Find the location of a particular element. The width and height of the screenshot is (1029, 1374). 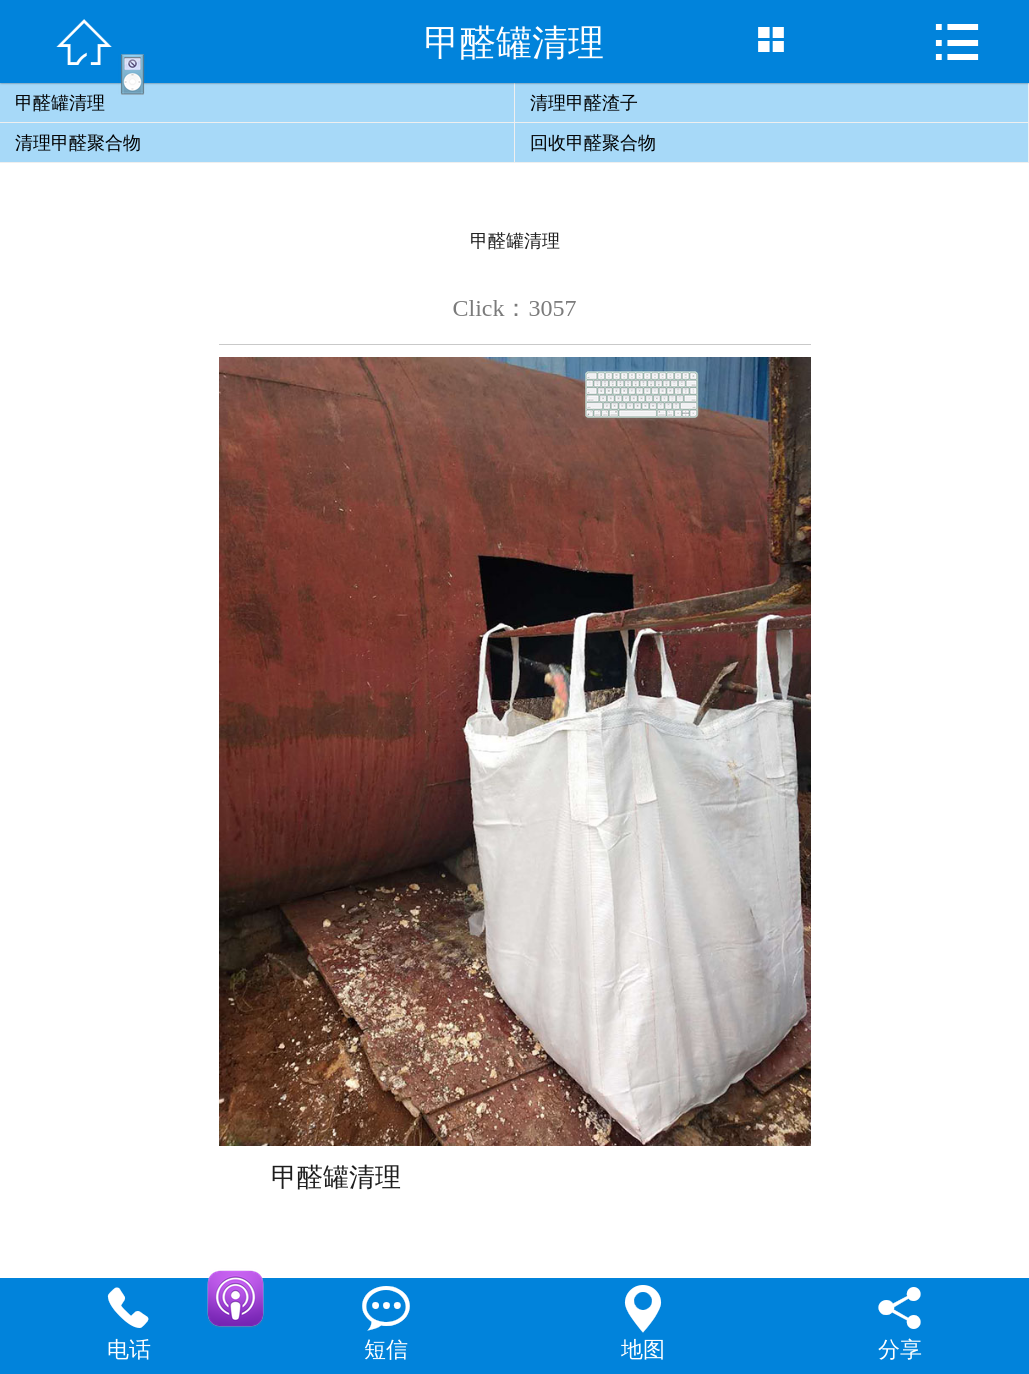

iPod mini device not connected or unavailable is located at coordinates (132, 74).